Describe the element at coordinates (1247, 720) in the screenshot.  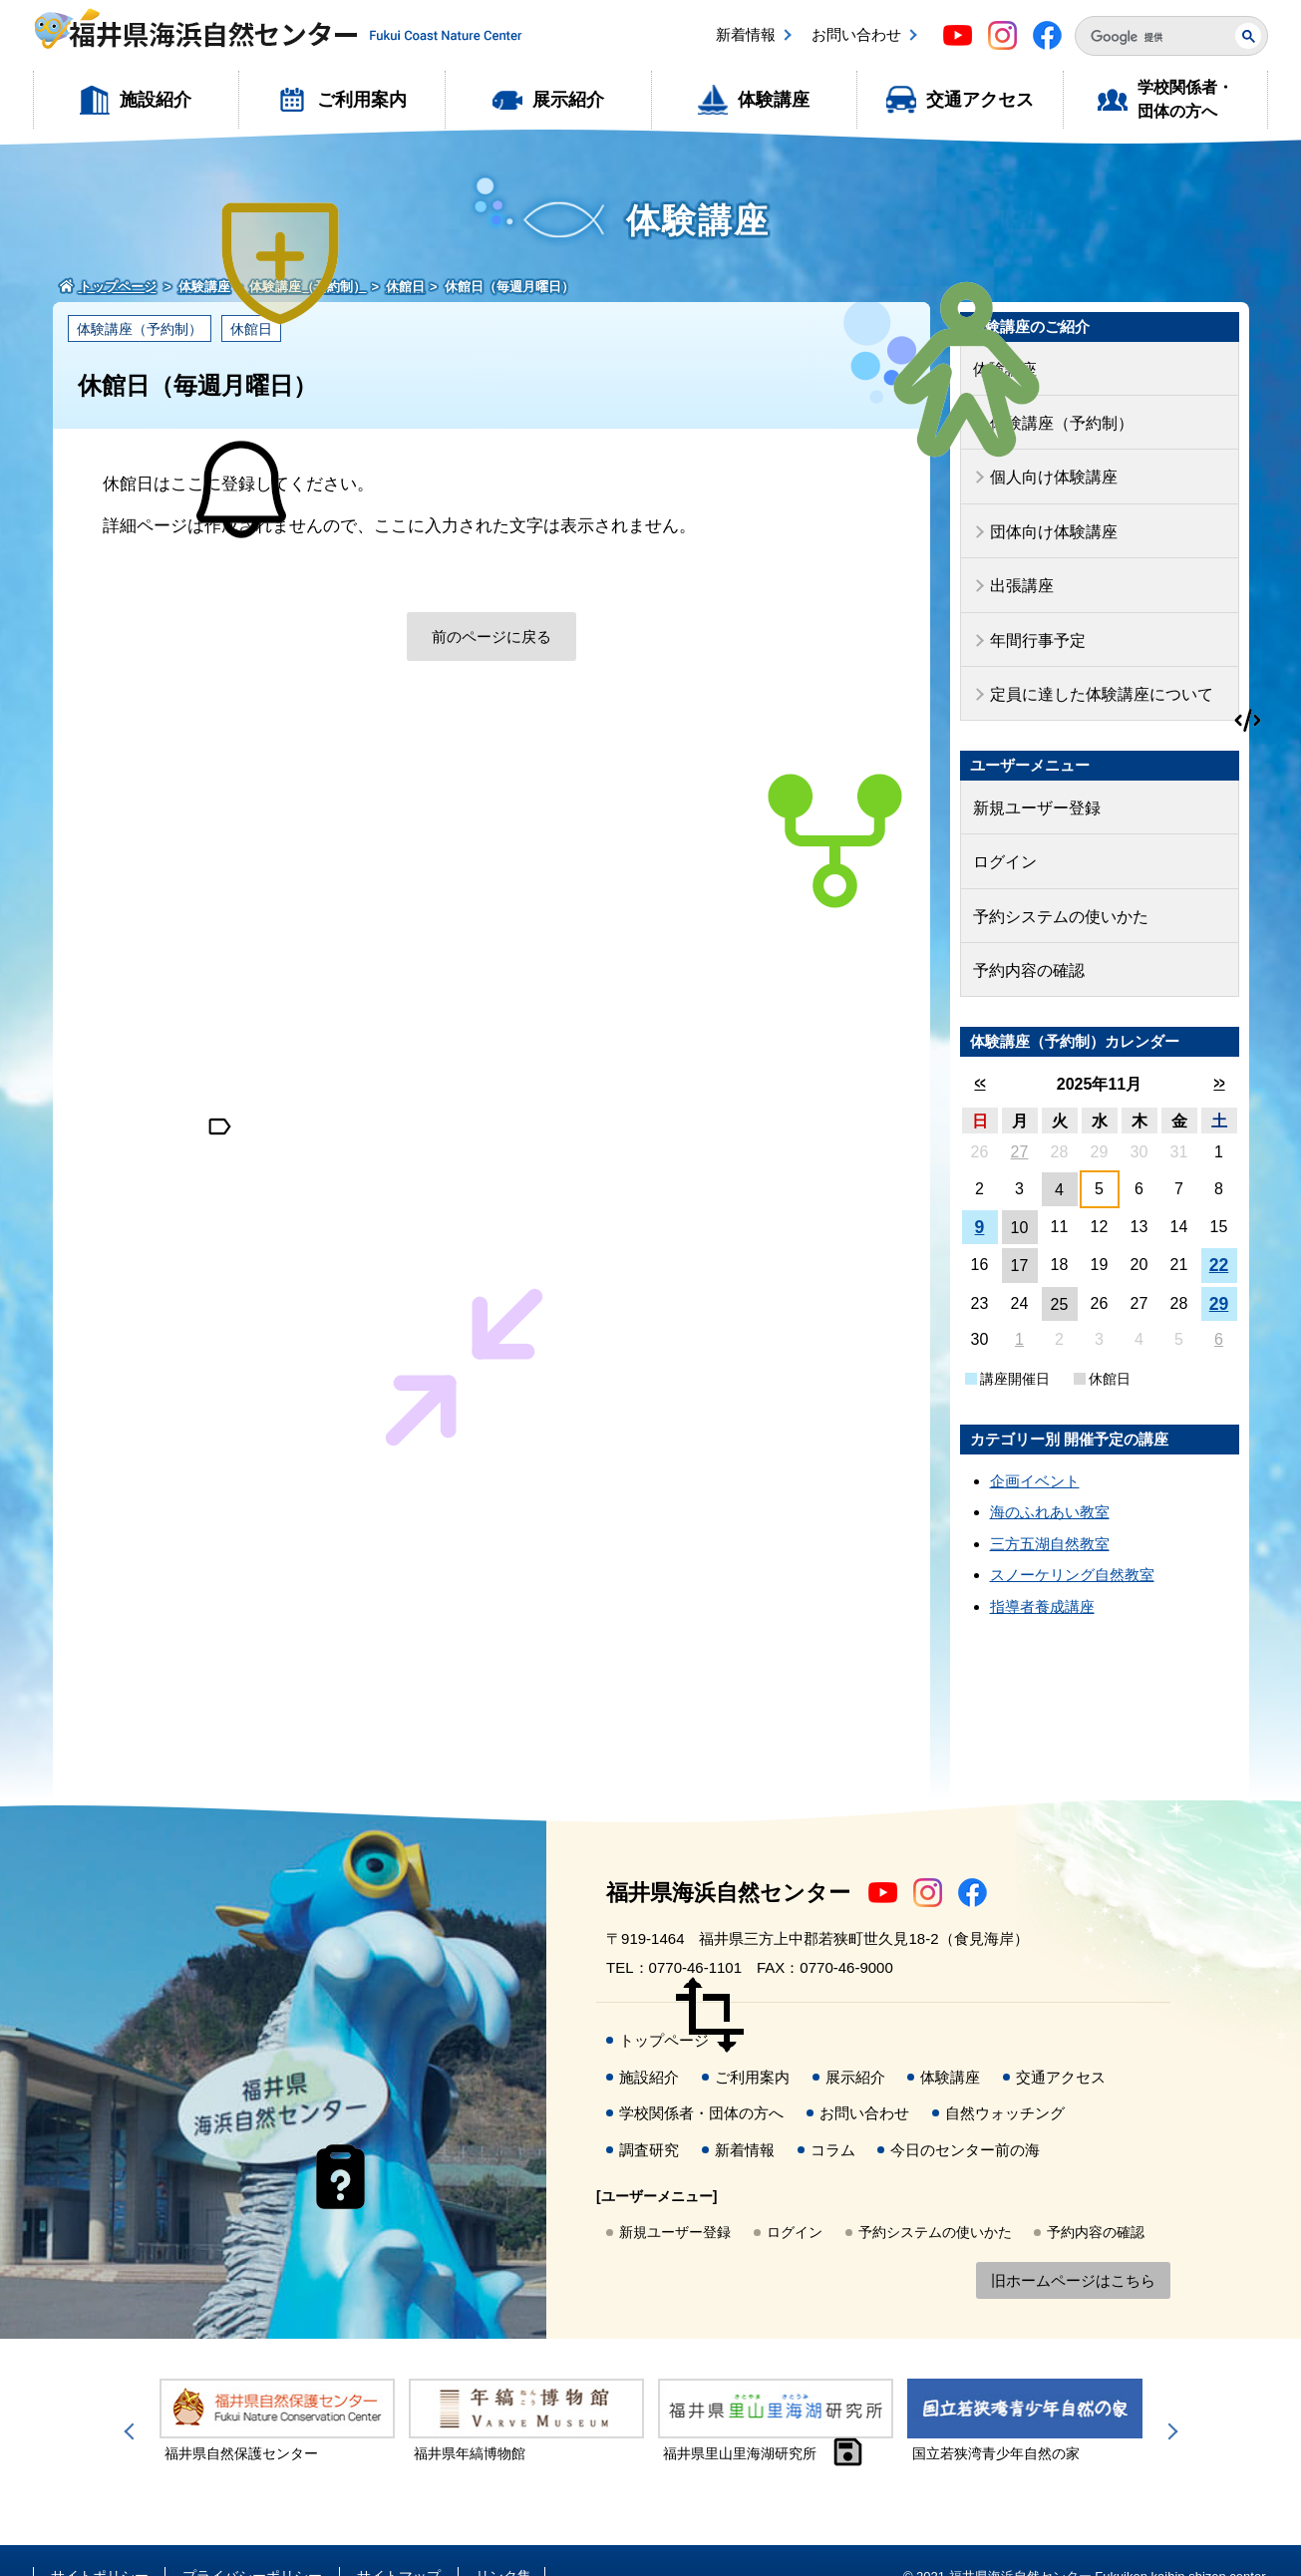
I see `view or edit source code` at that location.